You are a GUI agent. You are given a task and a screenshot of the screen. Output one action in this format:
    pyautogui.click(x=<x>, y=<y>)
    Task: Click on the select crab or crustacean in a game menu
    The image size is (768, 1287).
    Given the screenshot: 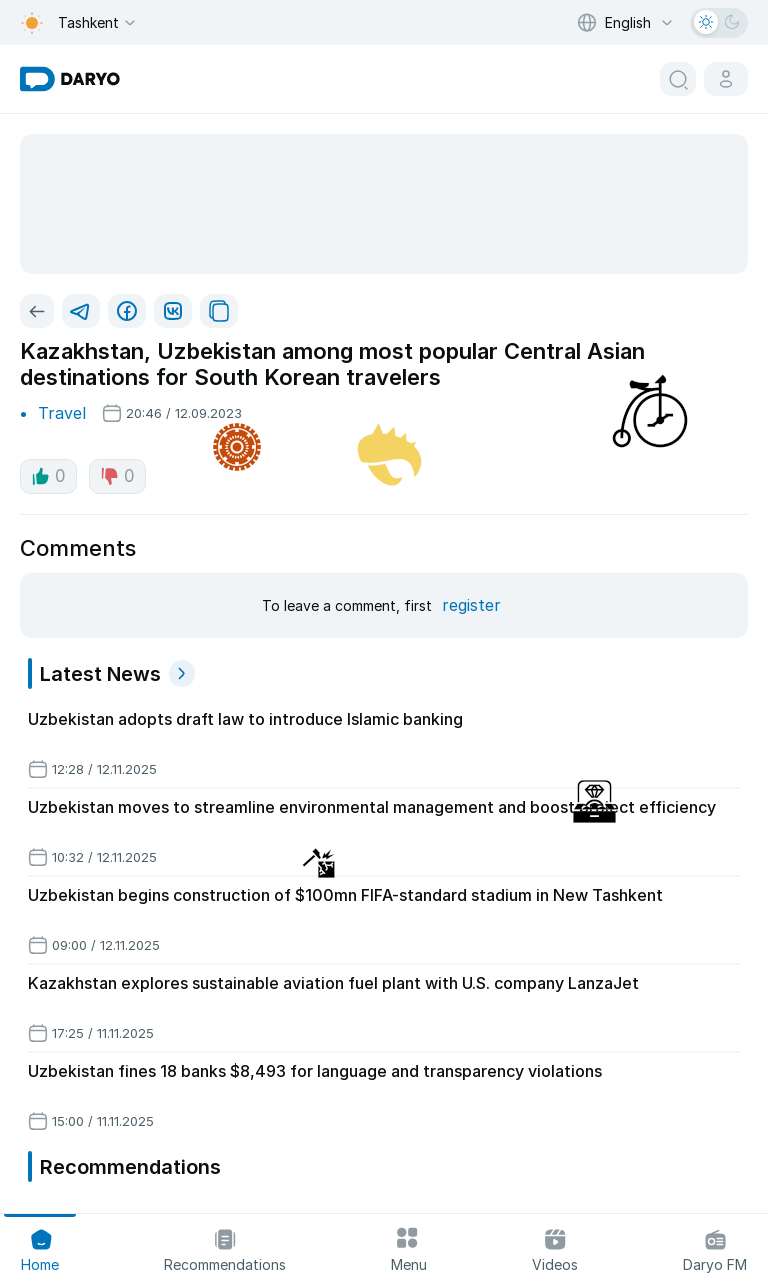 What is the action you would take?
    pyautogui.click(x=389, y=454)
    